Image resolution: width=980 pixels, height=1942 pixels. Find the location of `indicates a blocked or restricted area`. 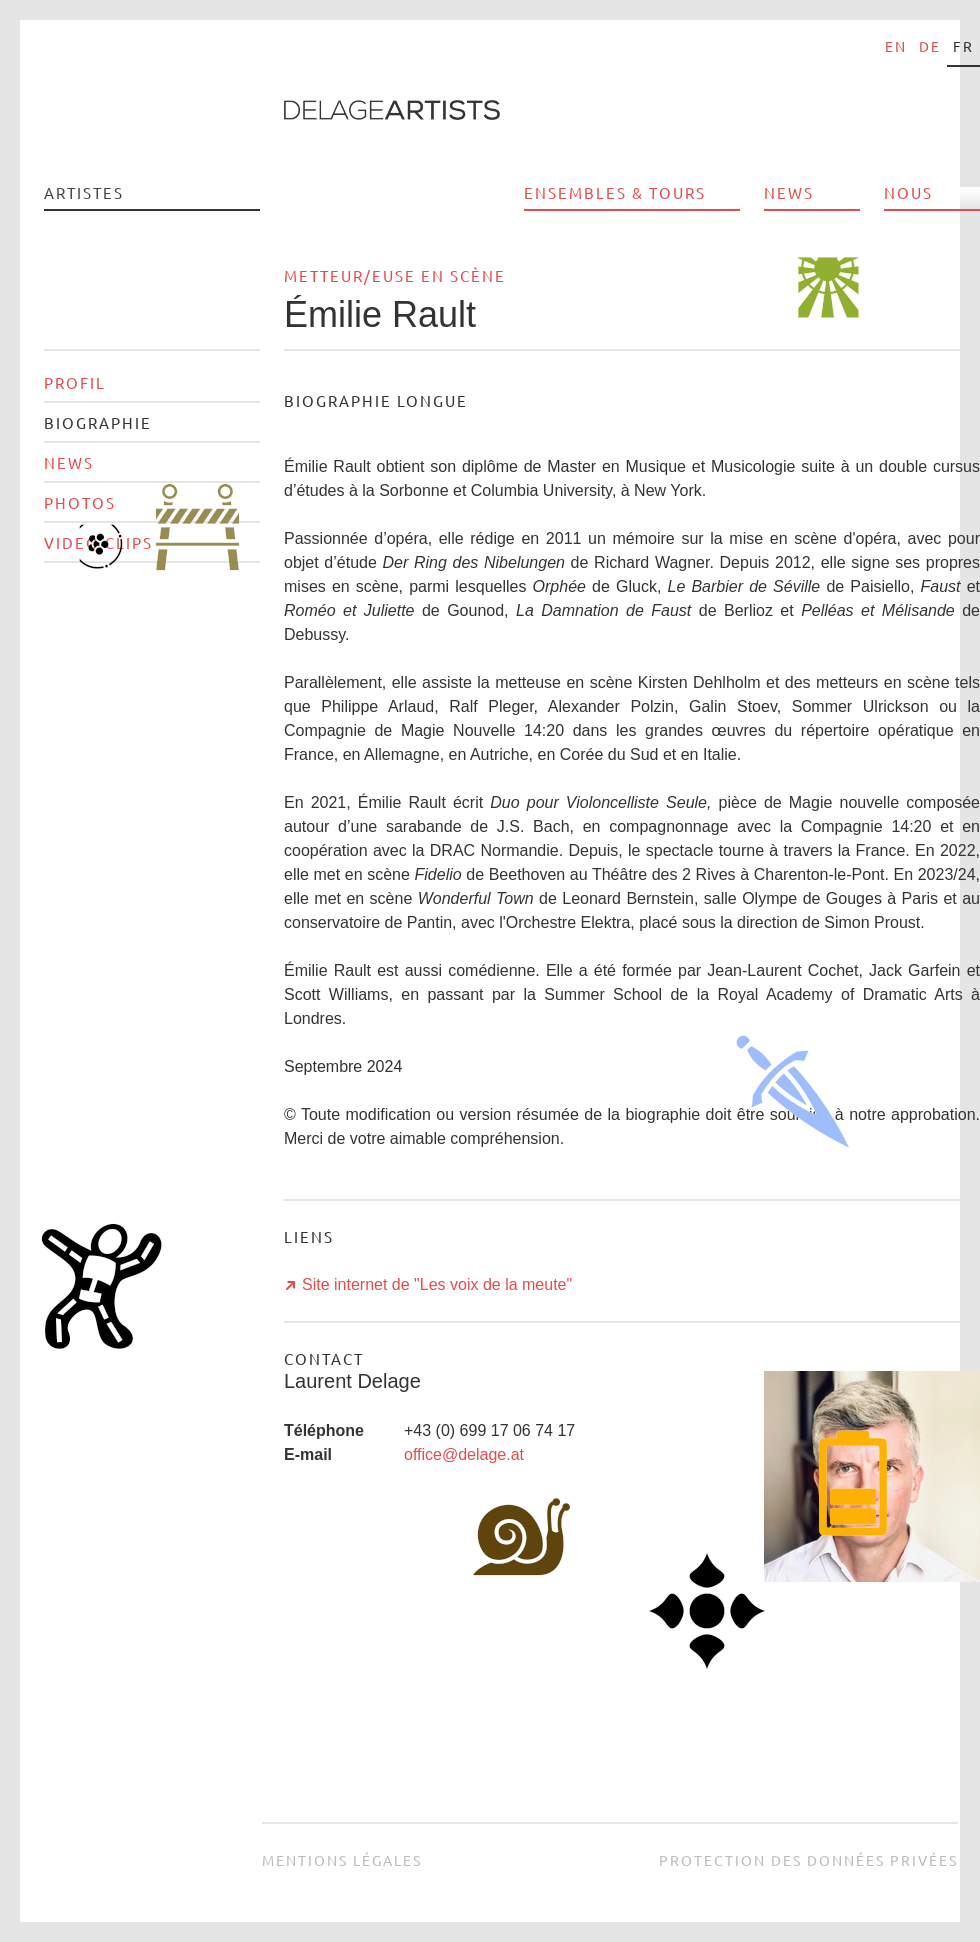

indicates a blocked or restricted area is located at coordinates (197, 525).